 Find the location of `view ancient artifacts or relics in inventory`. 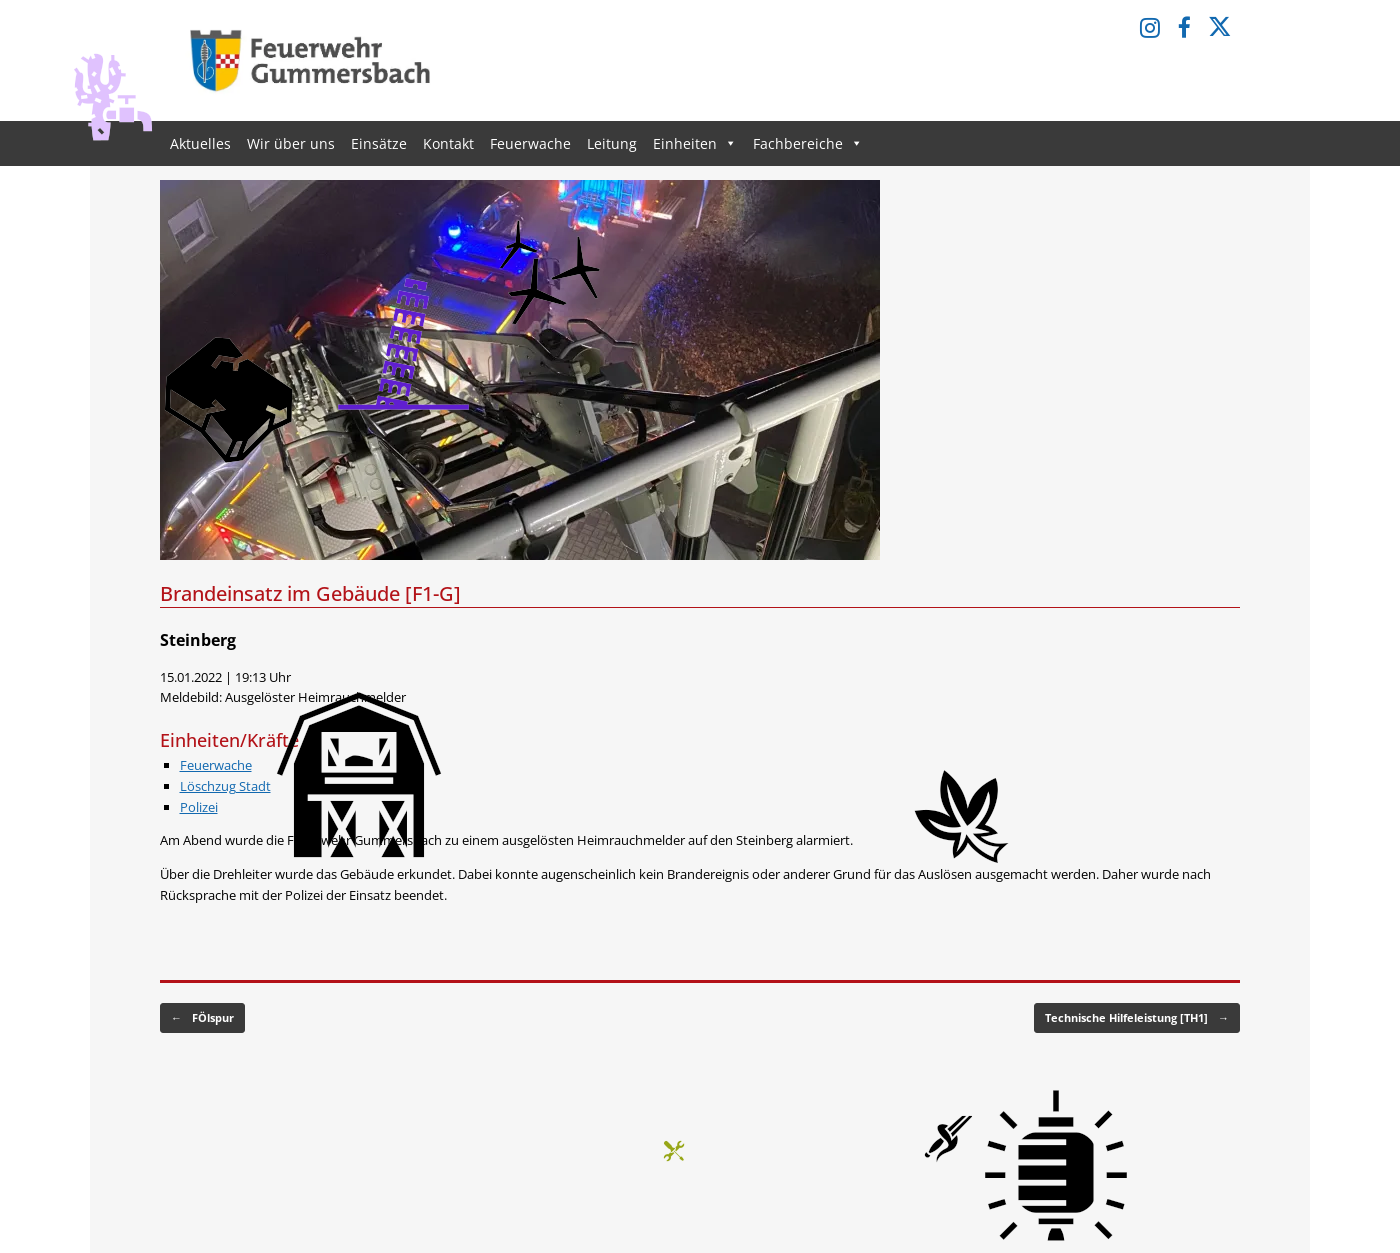

view ancient artifacts or relics in inventory is located at coordinates (228, 399).